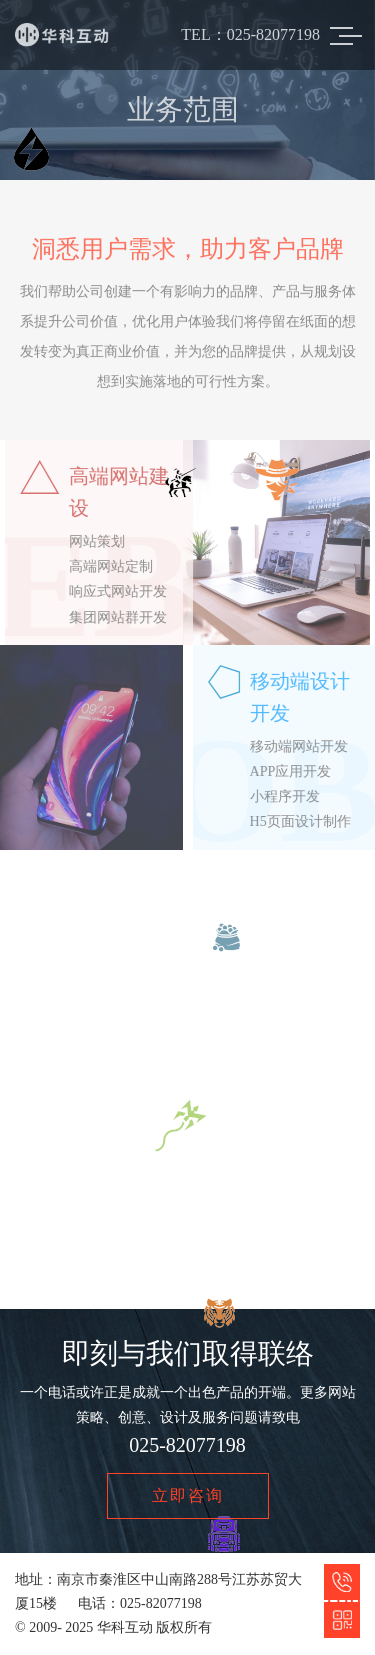 The height and width of the screenshot is (1655, 375). I want to click on view your coin pouch or in-game currency, so click(226, 937).